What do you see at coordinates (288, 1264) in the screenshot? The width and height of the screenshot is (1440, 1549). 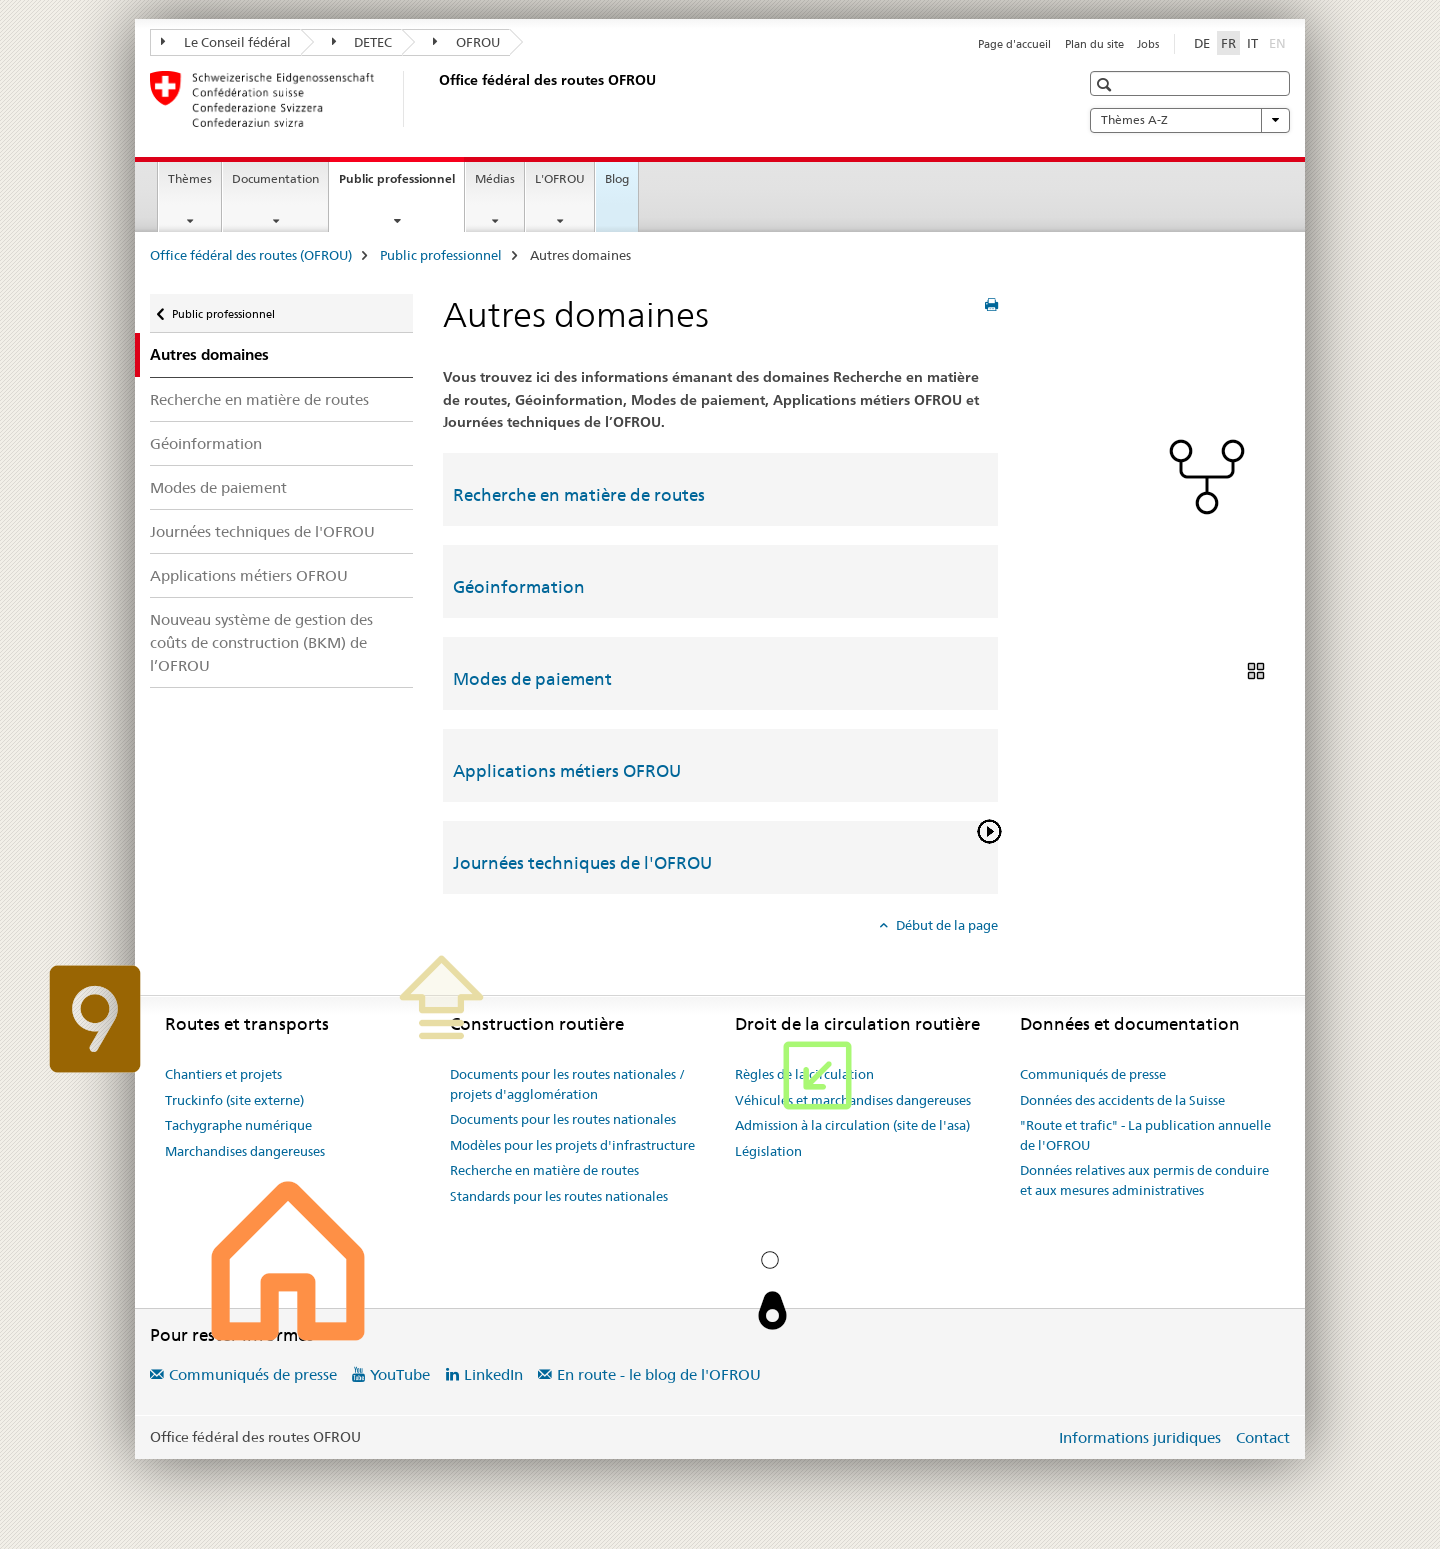 I see `navigate to home screen` at bounding box center [288, 1264].